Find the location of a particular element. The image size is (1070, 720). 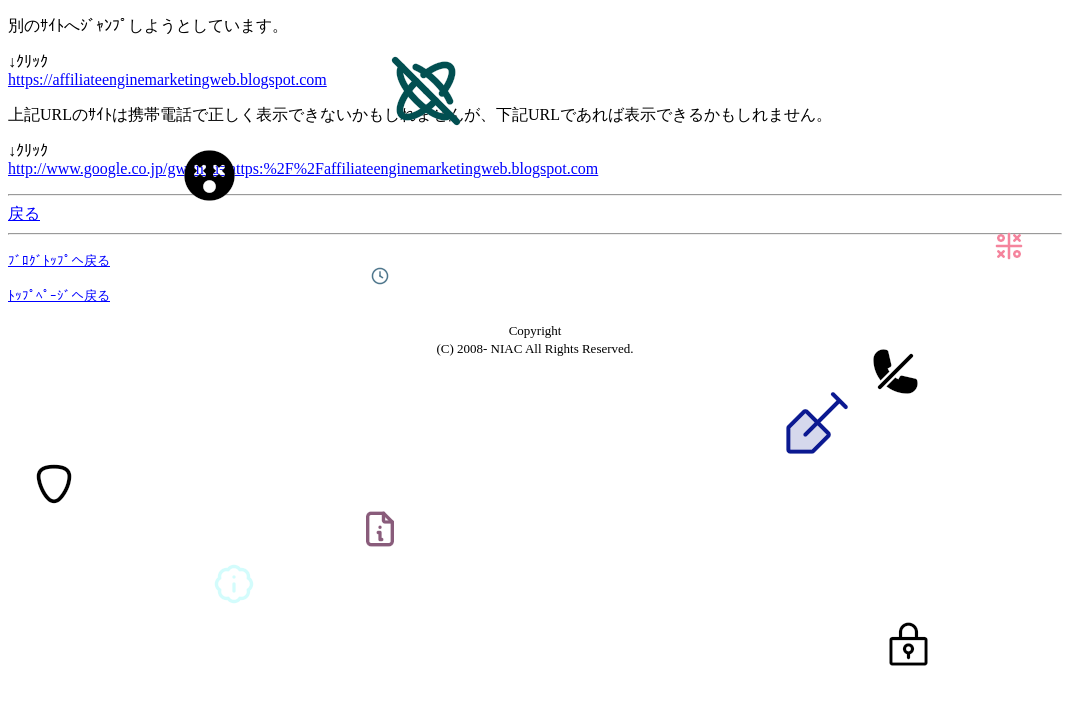

access security or privacy settings is located at coordinates (908, 646).